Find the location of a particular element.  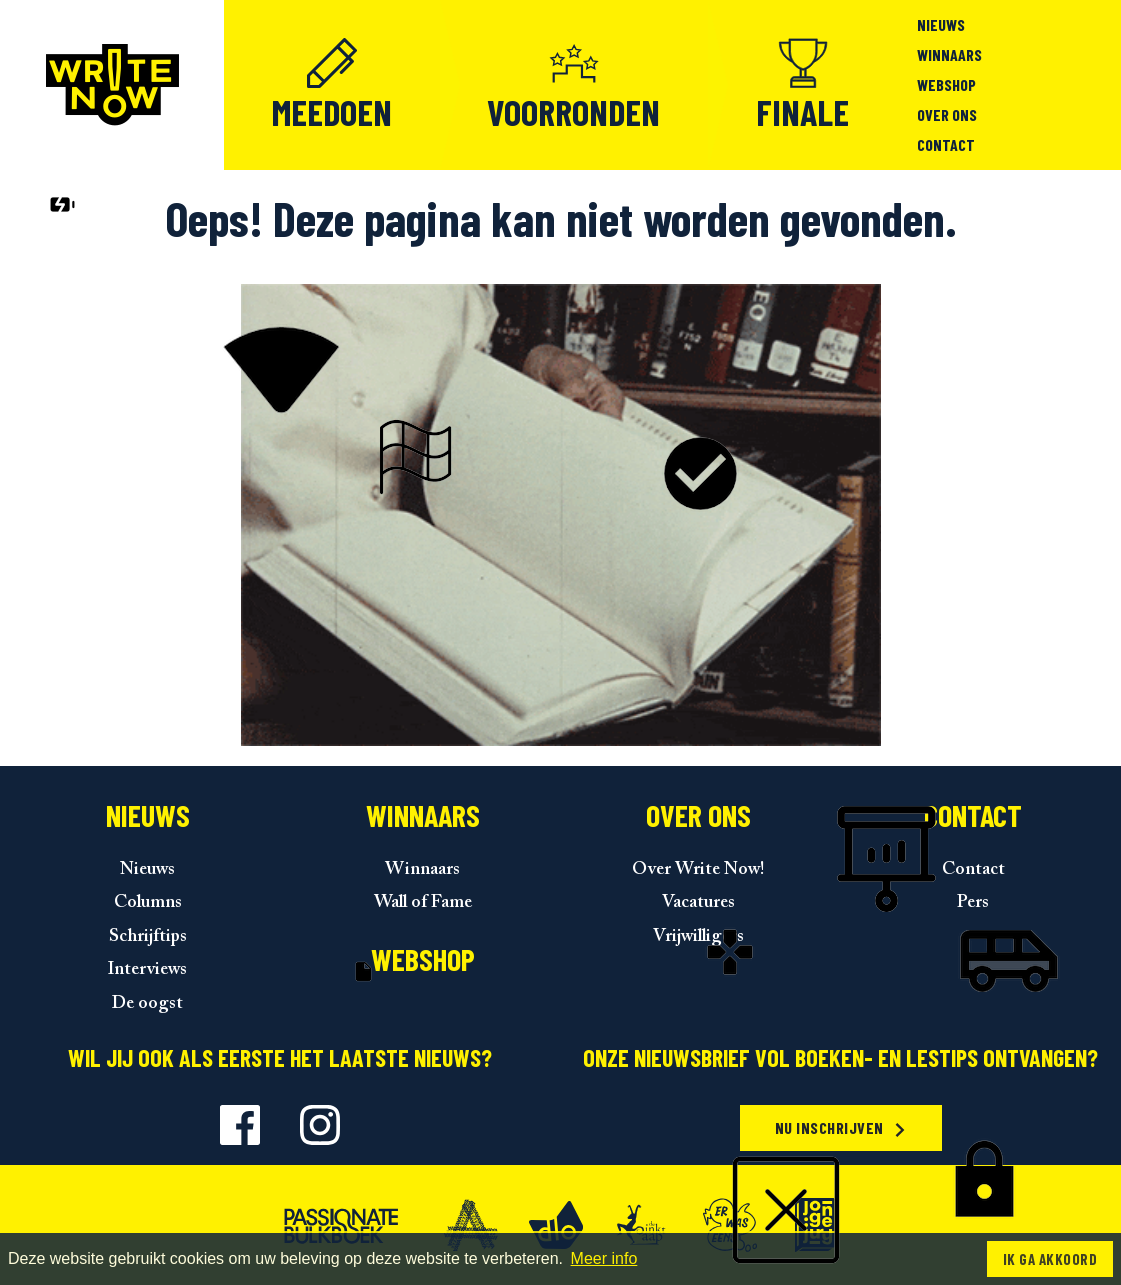

close or dismiss a modal window is located at coordinates (786, 1210).